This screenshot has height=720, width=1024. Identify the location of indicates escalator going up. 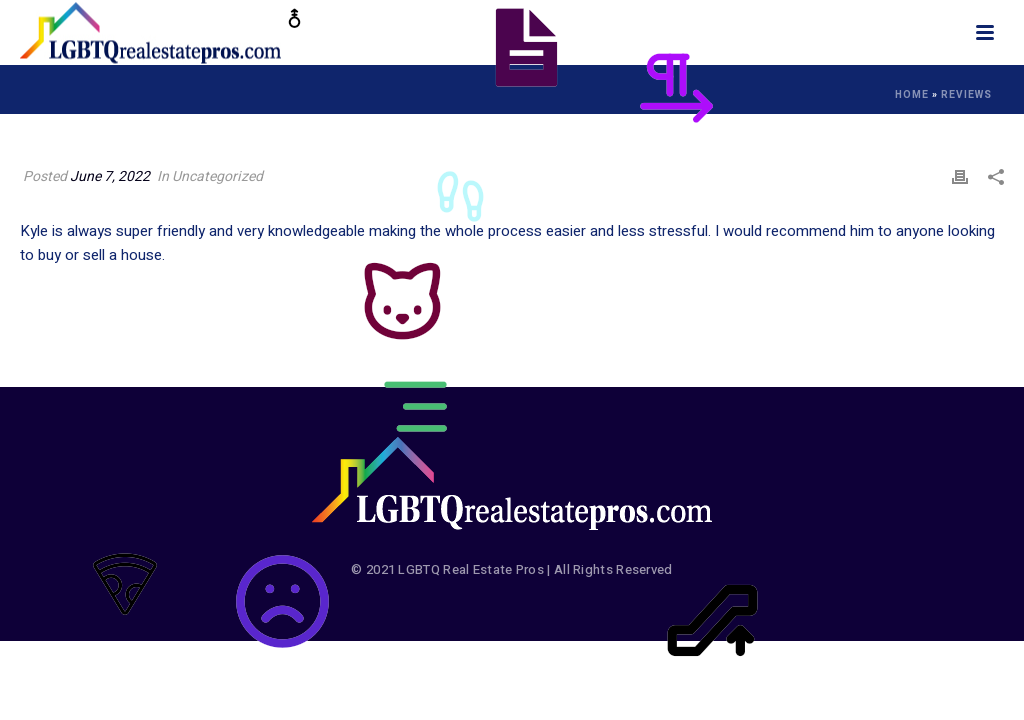
(712, 620).